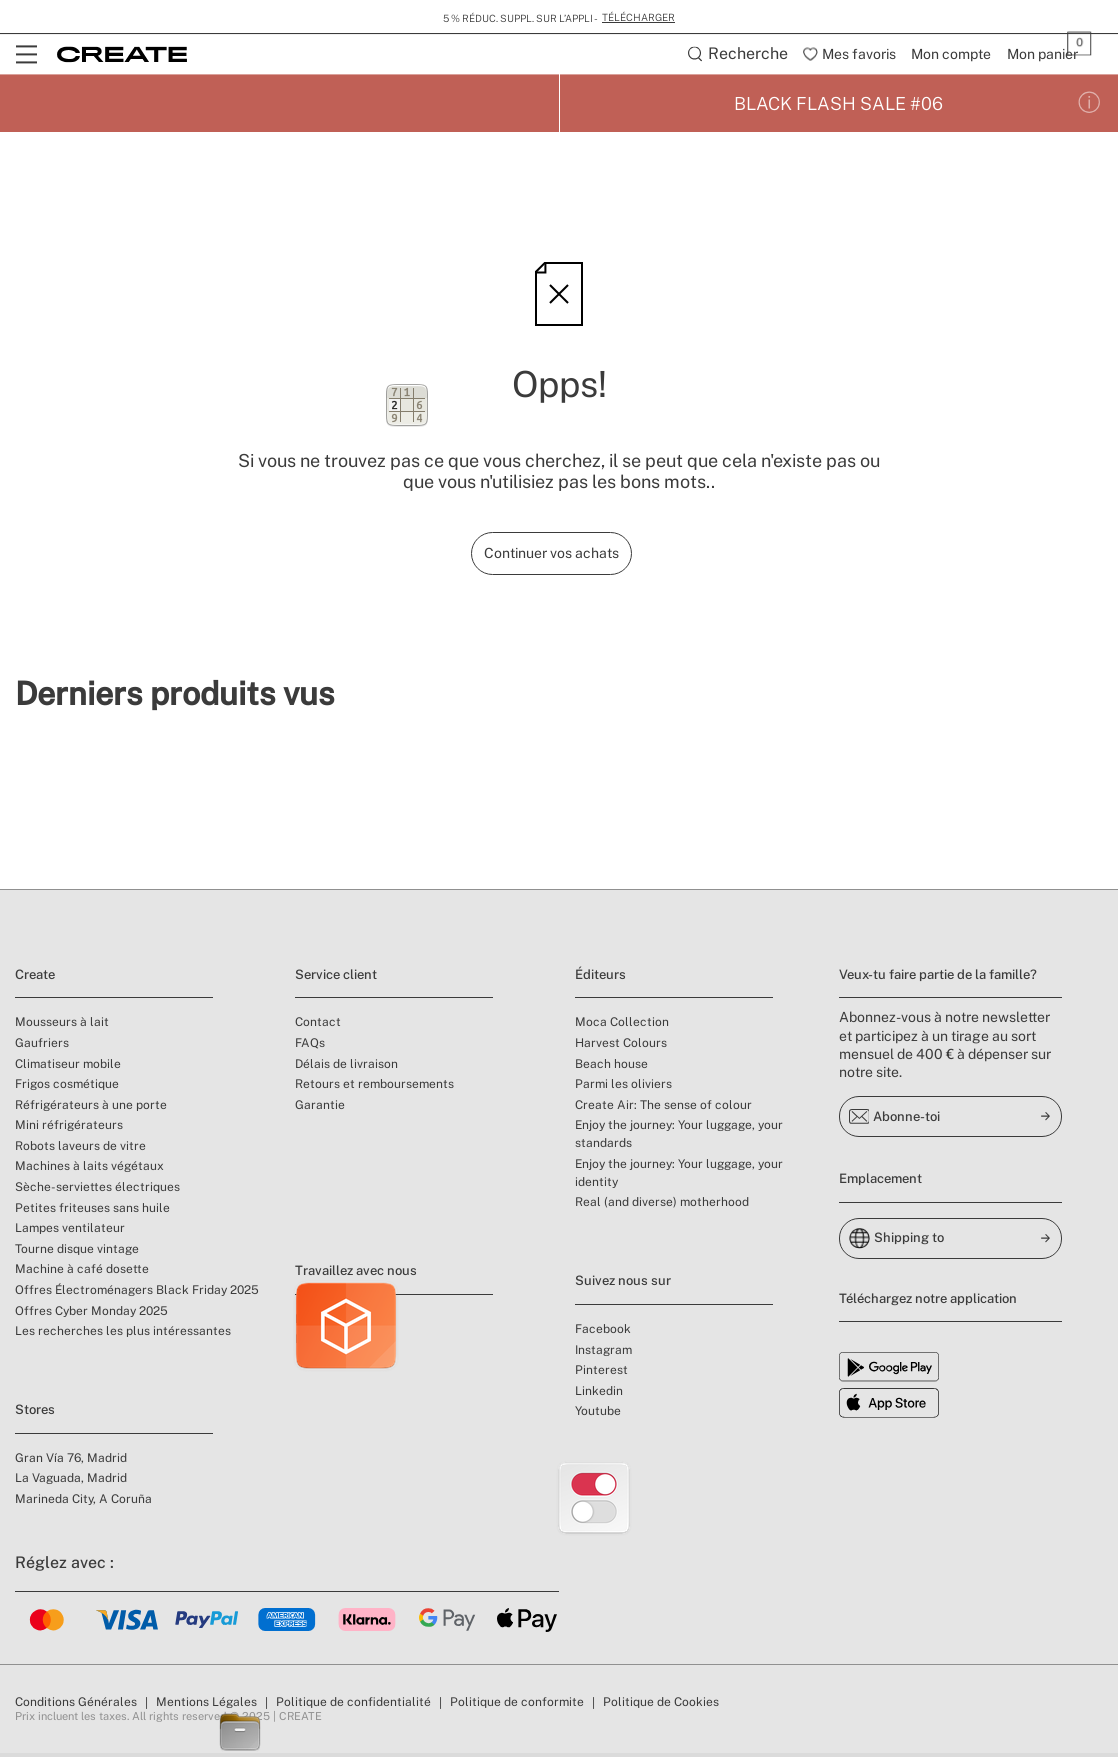  What do you see at coordinates (346, 1322) in the screenshot?
I see `3D model file in STL ASCII format` at bounding box center [346, 1322].